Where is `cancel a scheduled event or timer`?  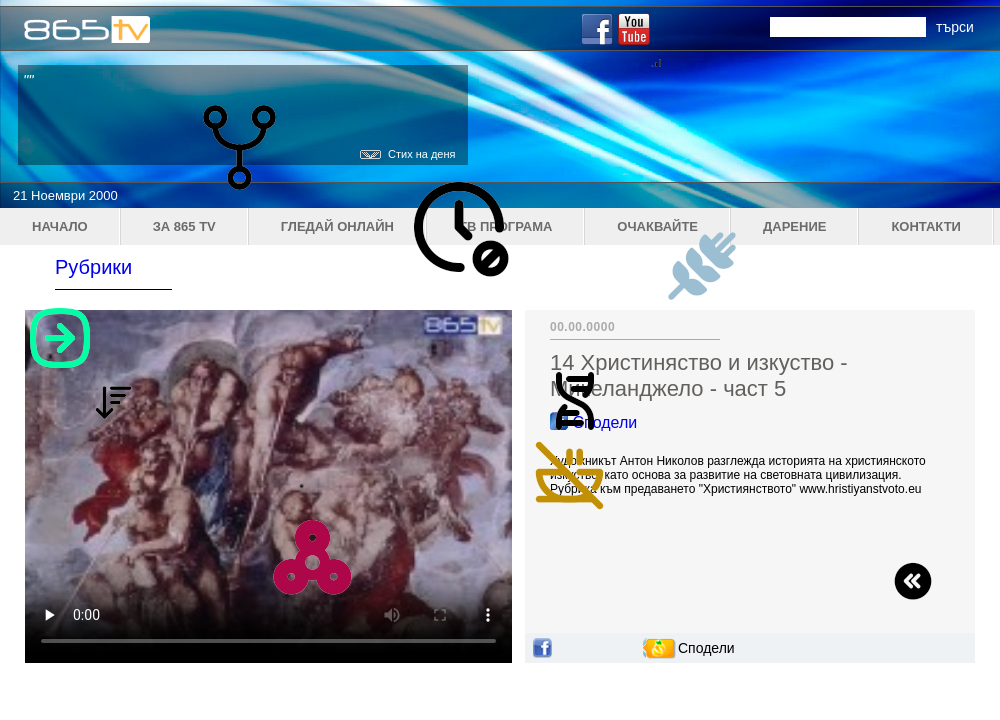 cancel a scheduled event or timer is located at coordinates (459, 227).